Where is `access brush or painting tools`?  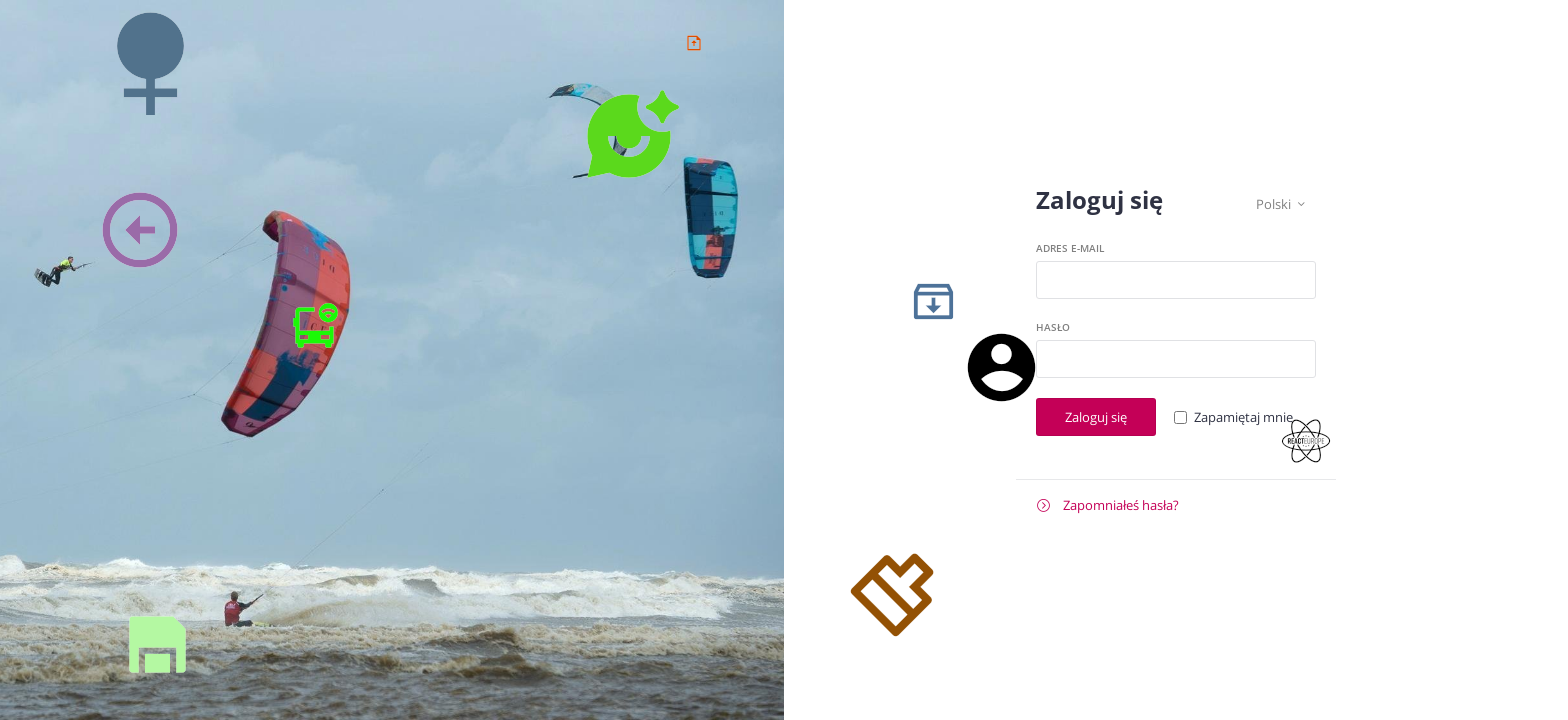
access brush or painting tools is located at coordinates (894, 592).